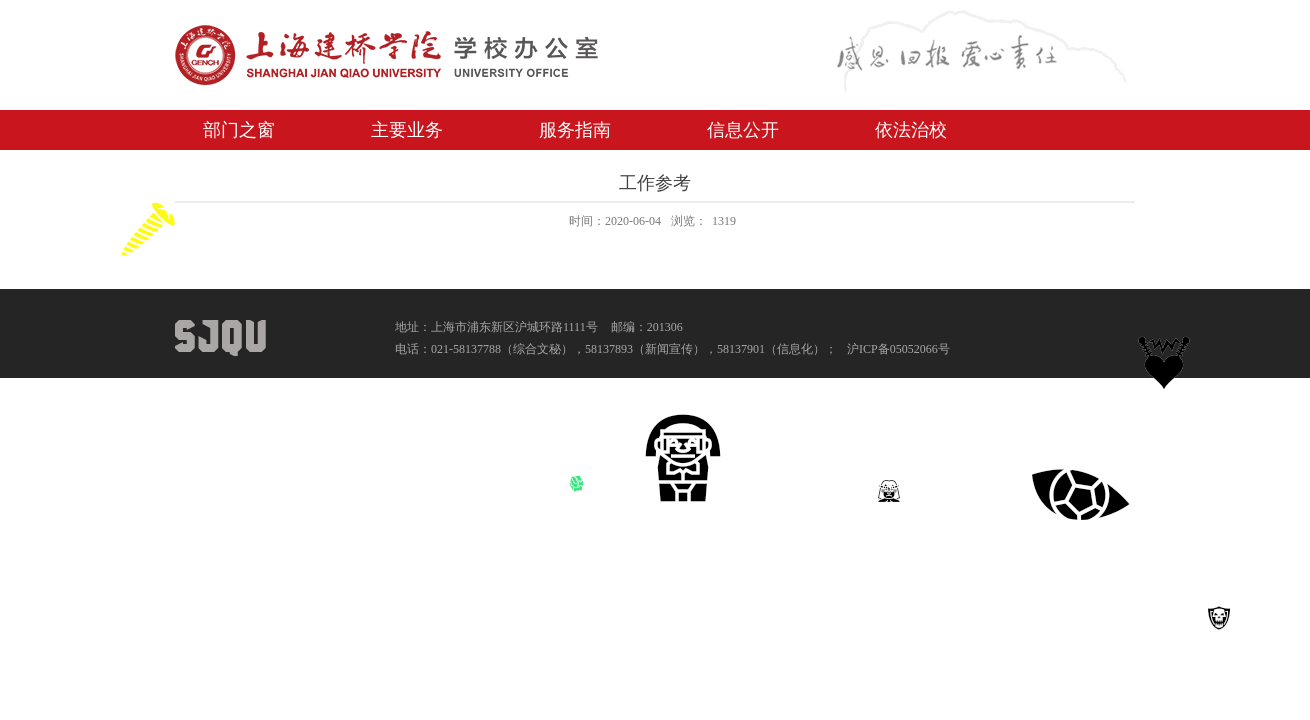 This screenshot has height=720, width=1310. What do you see at coordinates (683, 458) in the screenshot?
I see `view colombian cultural artifacts` at bounding box center [683, 458].